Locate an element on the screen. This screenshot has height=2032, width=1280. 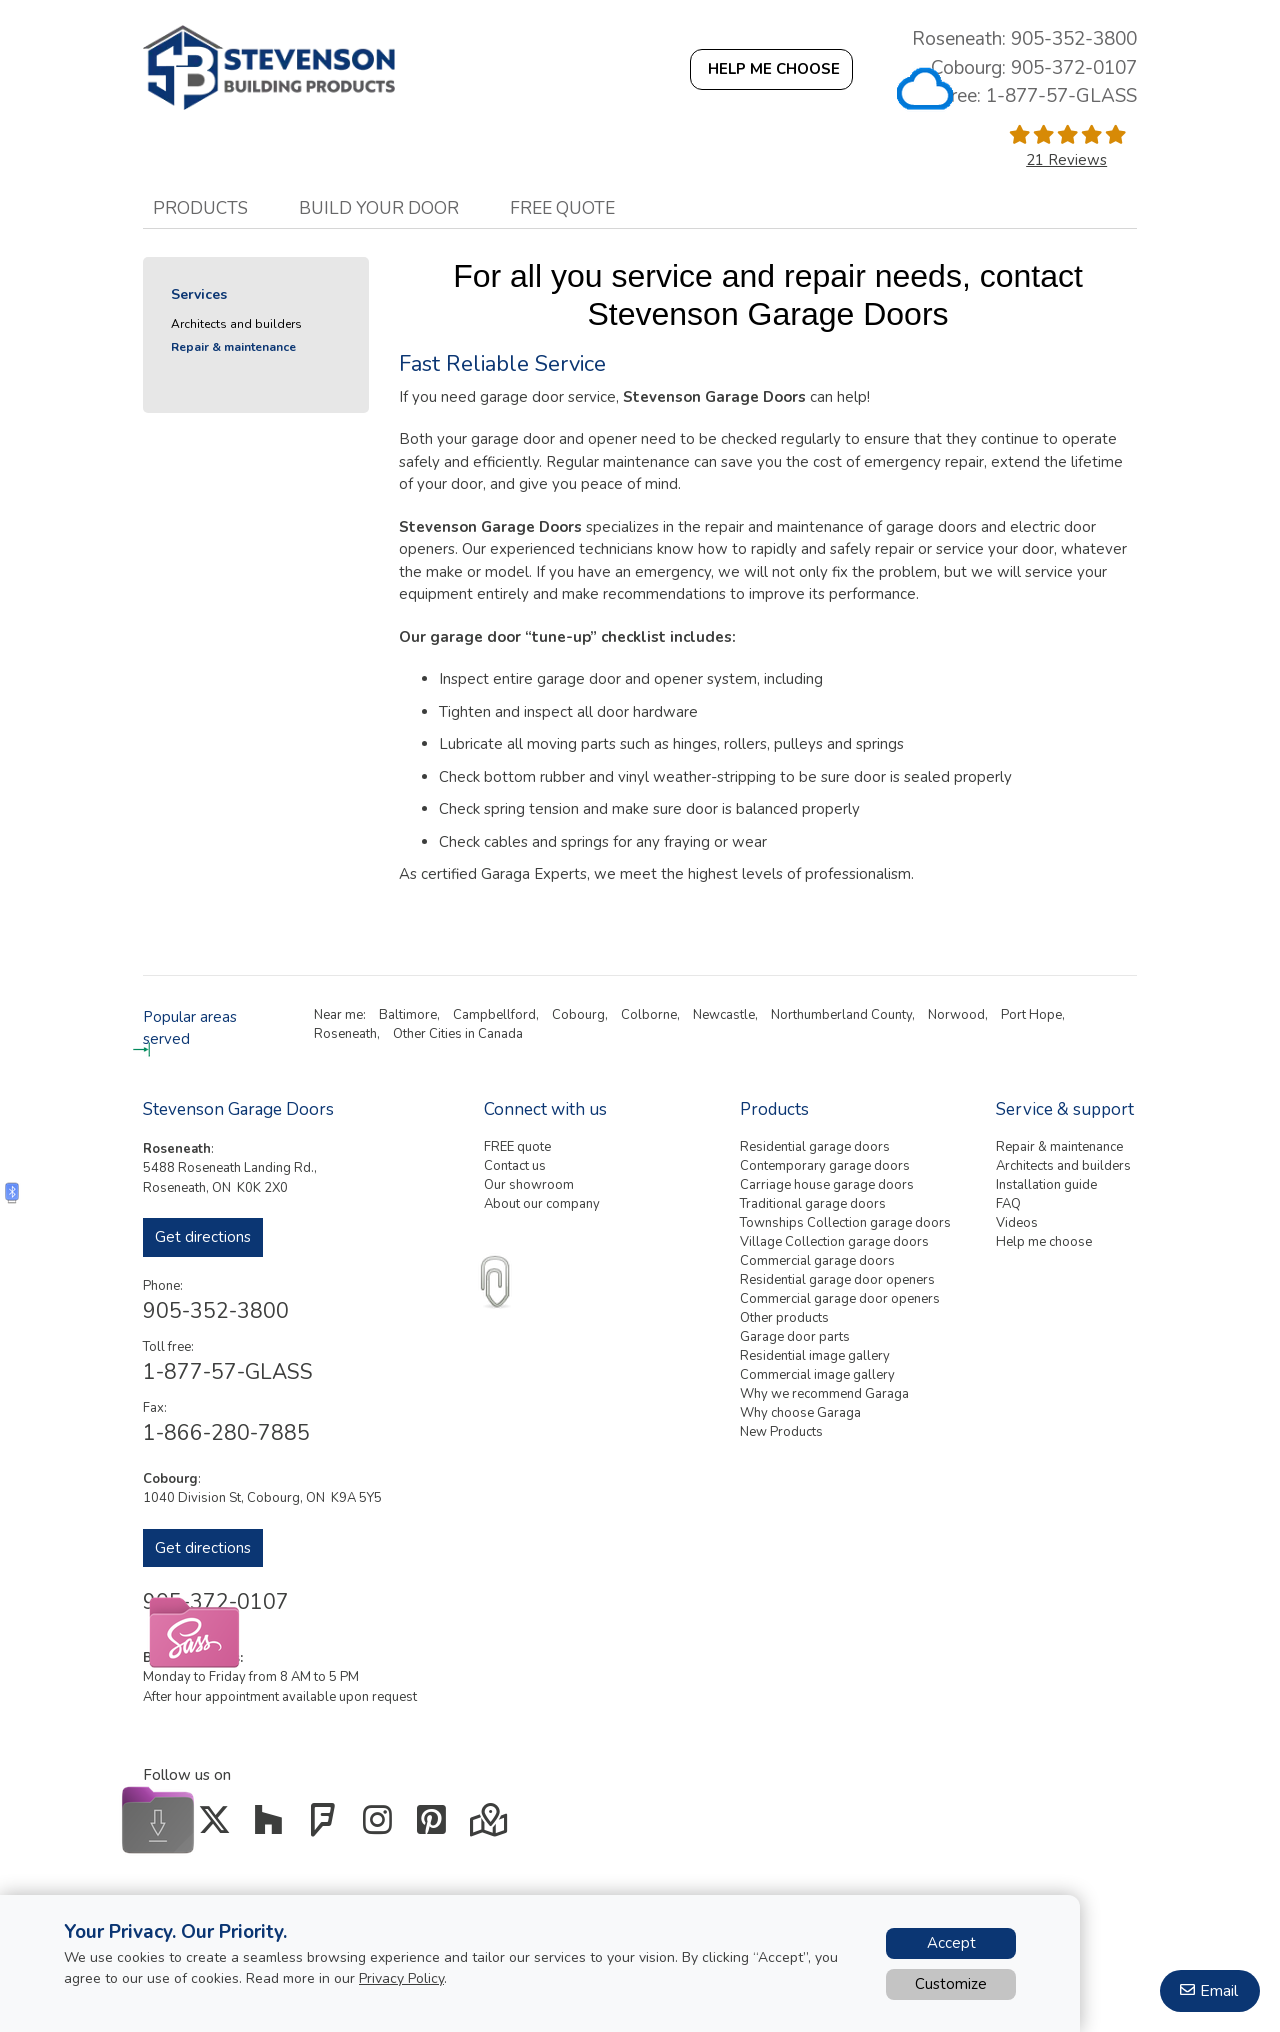
open downloads folder is located at coordinates (158, 1820).